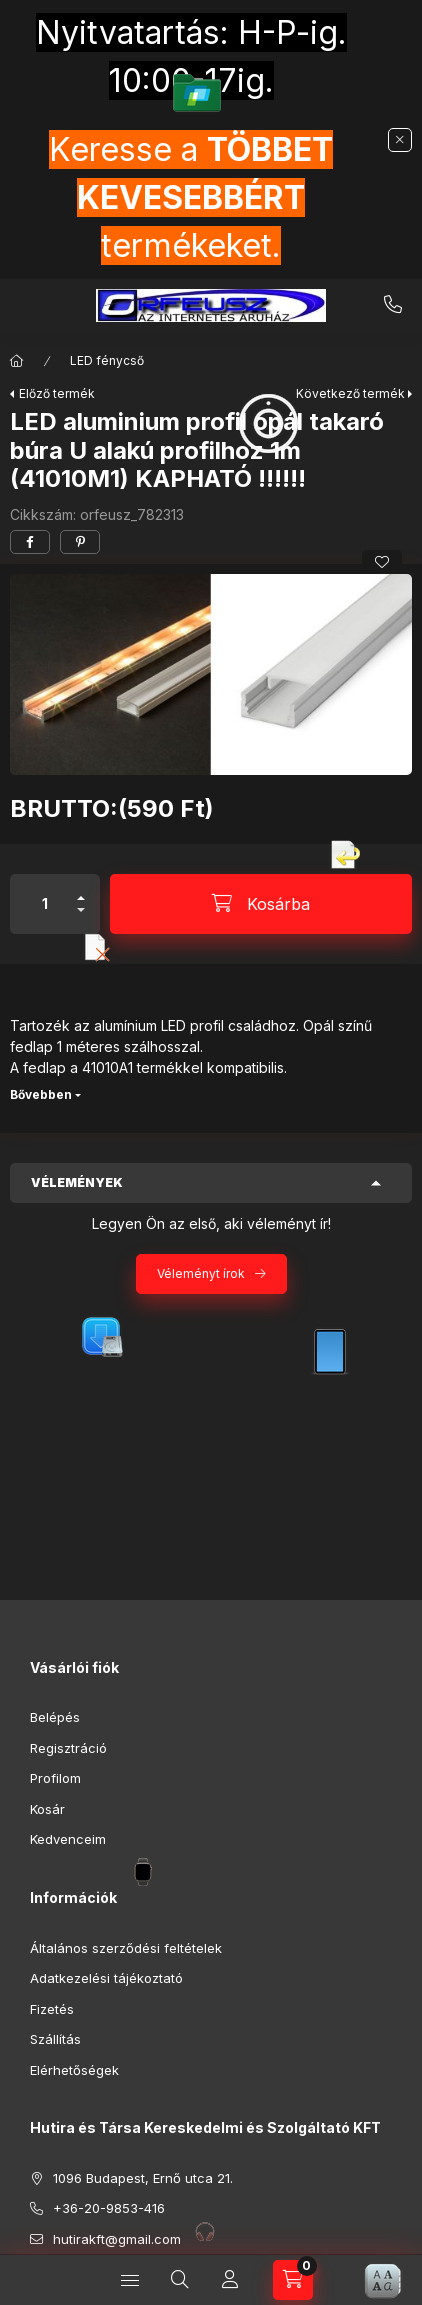 Image resolution: width=422 pixels, height=2305 pixels. Describe the element at coordinates (268, 423) in the screenshot. I see `indicates camera is currently active` at that location.